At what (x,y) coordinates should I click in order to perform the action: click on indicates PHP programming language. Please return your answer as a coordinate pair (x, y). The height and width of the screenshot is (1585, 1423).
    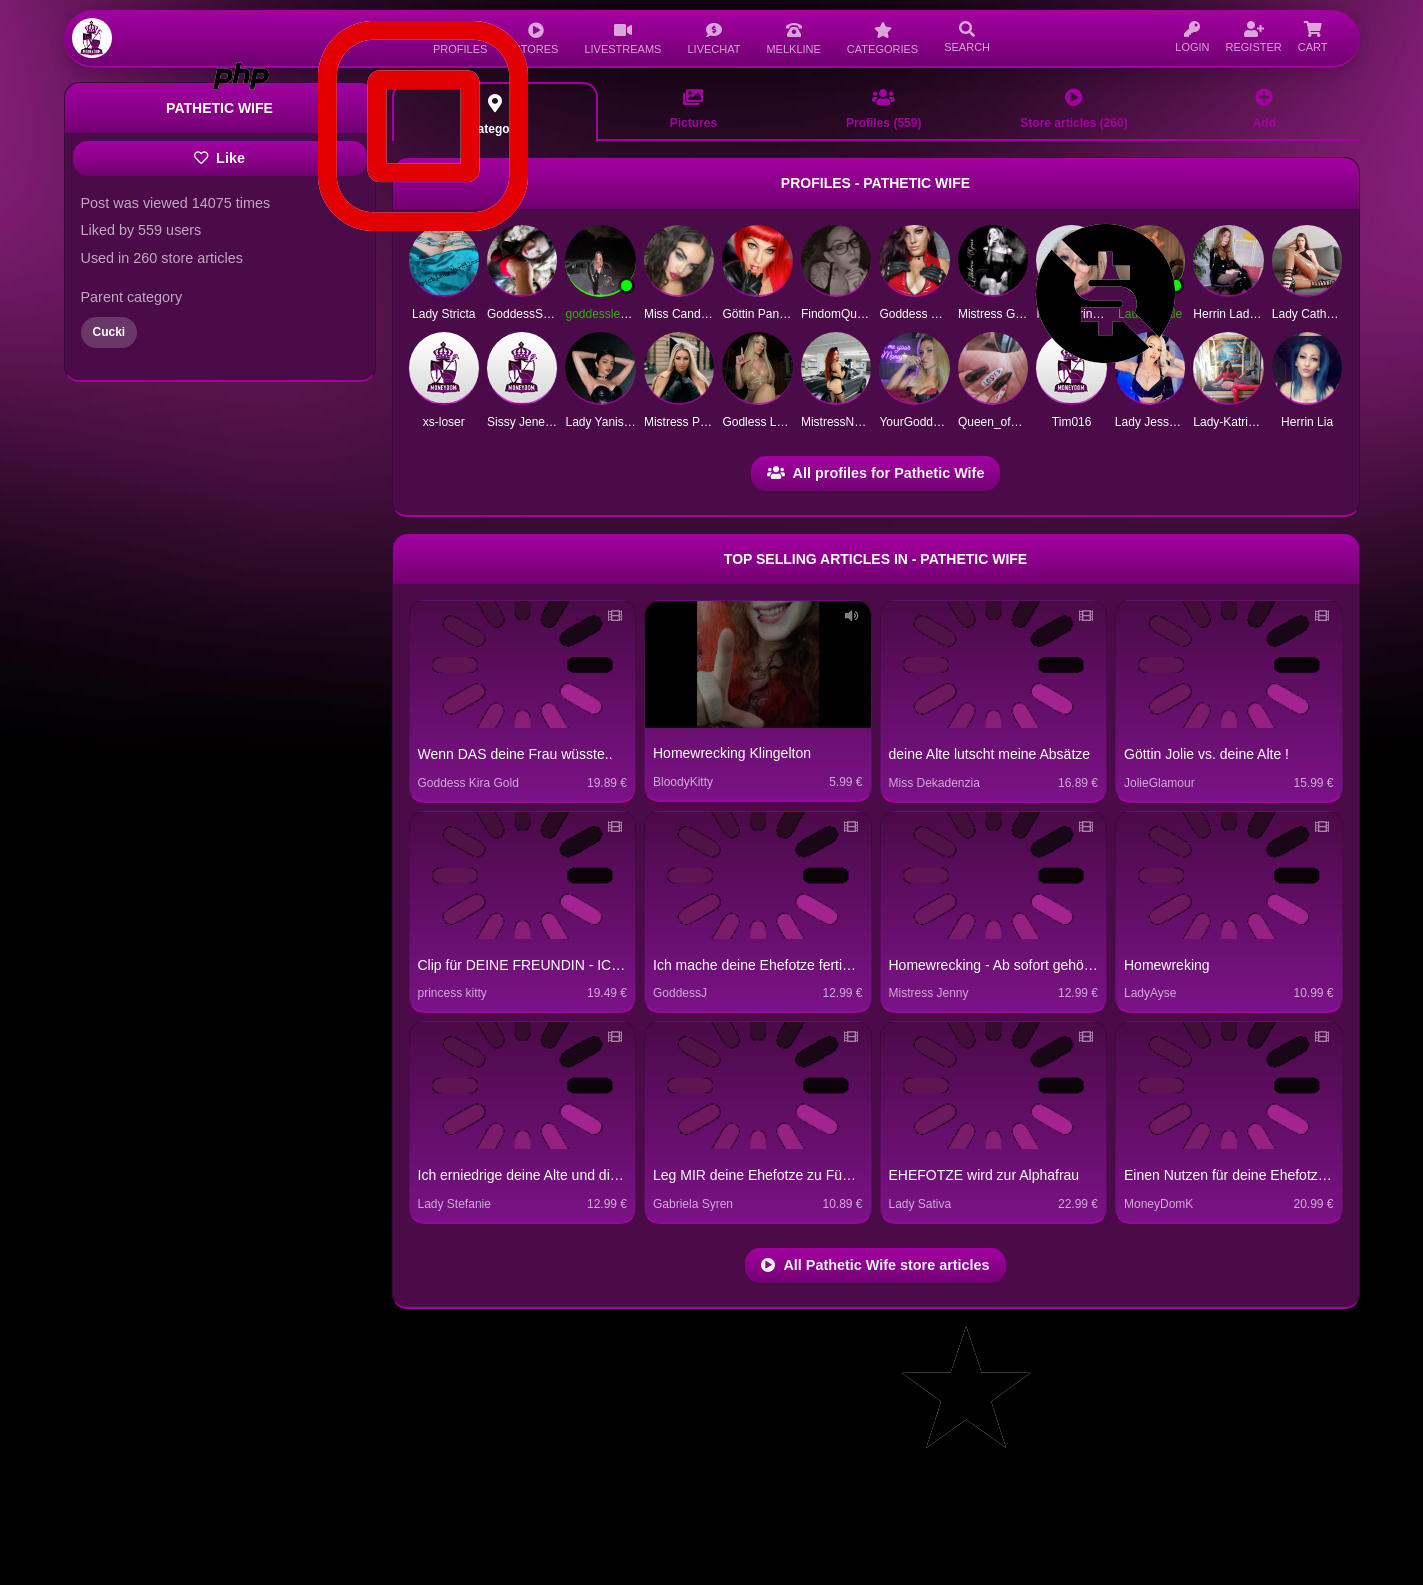
    Looking at the image, I should click on (241, 78).